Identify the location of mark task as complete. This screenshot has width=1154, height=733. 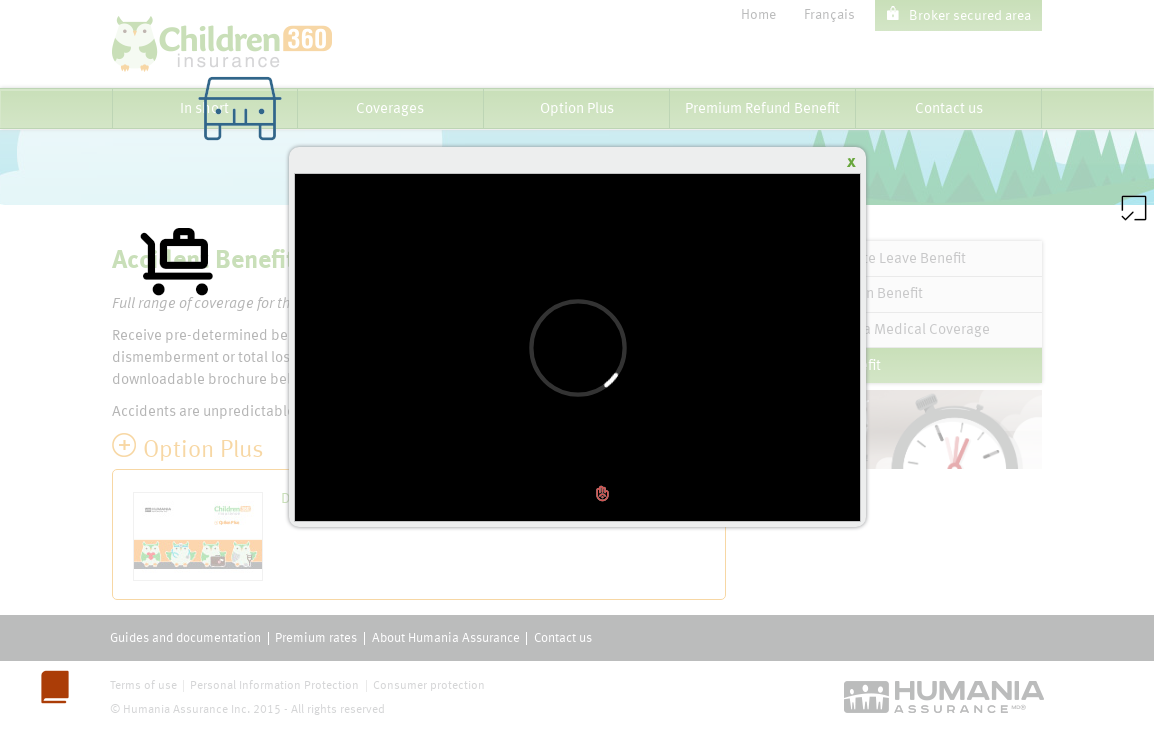
(1134, 208).